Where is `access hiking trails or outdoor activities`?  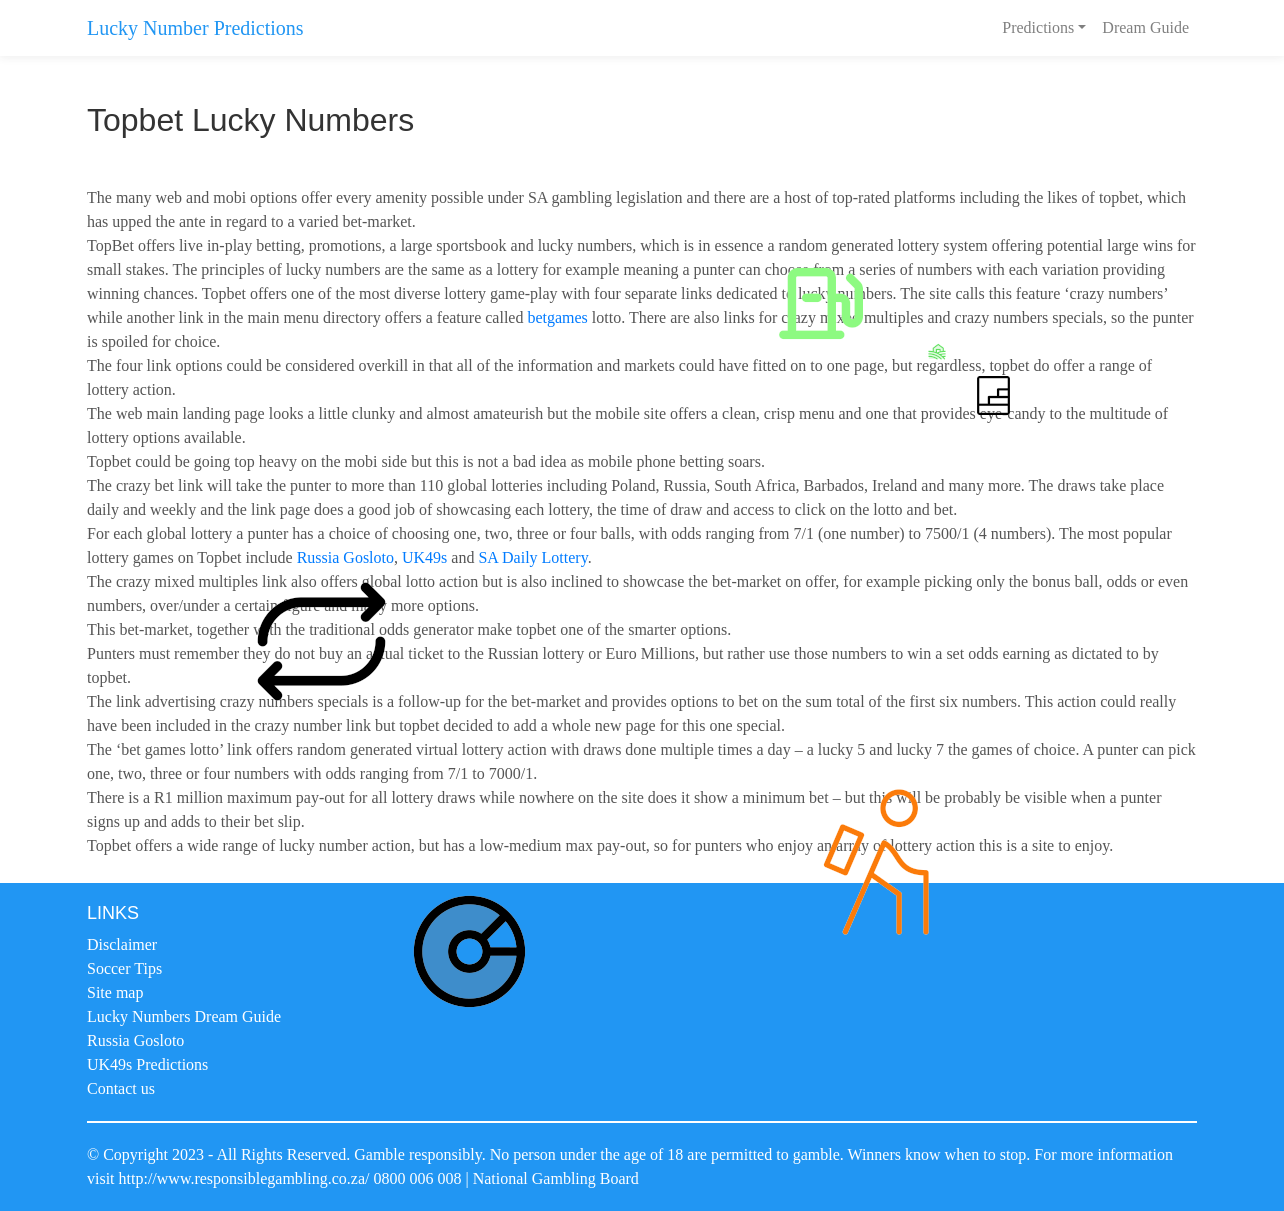
access hiking trails or outdoor activities is located at coordinates (883, 862).